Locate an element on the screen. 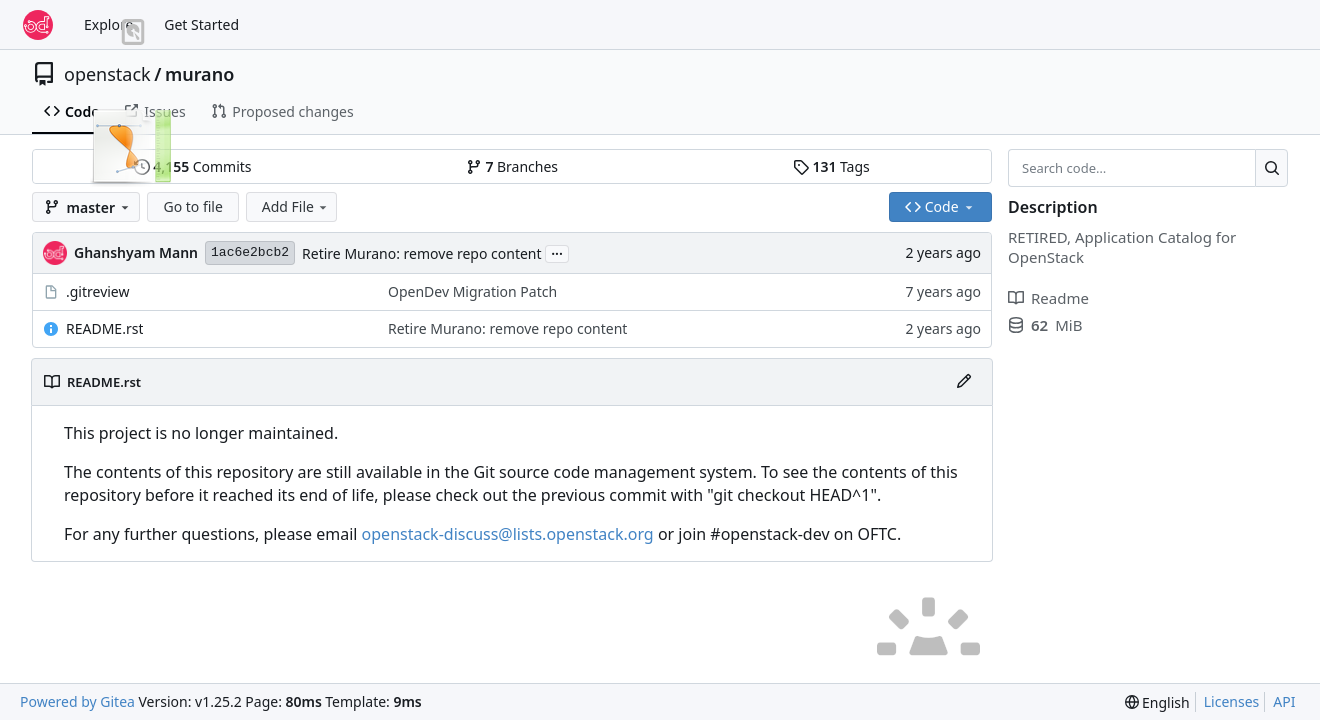 The image size is (1320, 720). a vector drawing or illustration template file is located at coordinates (131, 146).